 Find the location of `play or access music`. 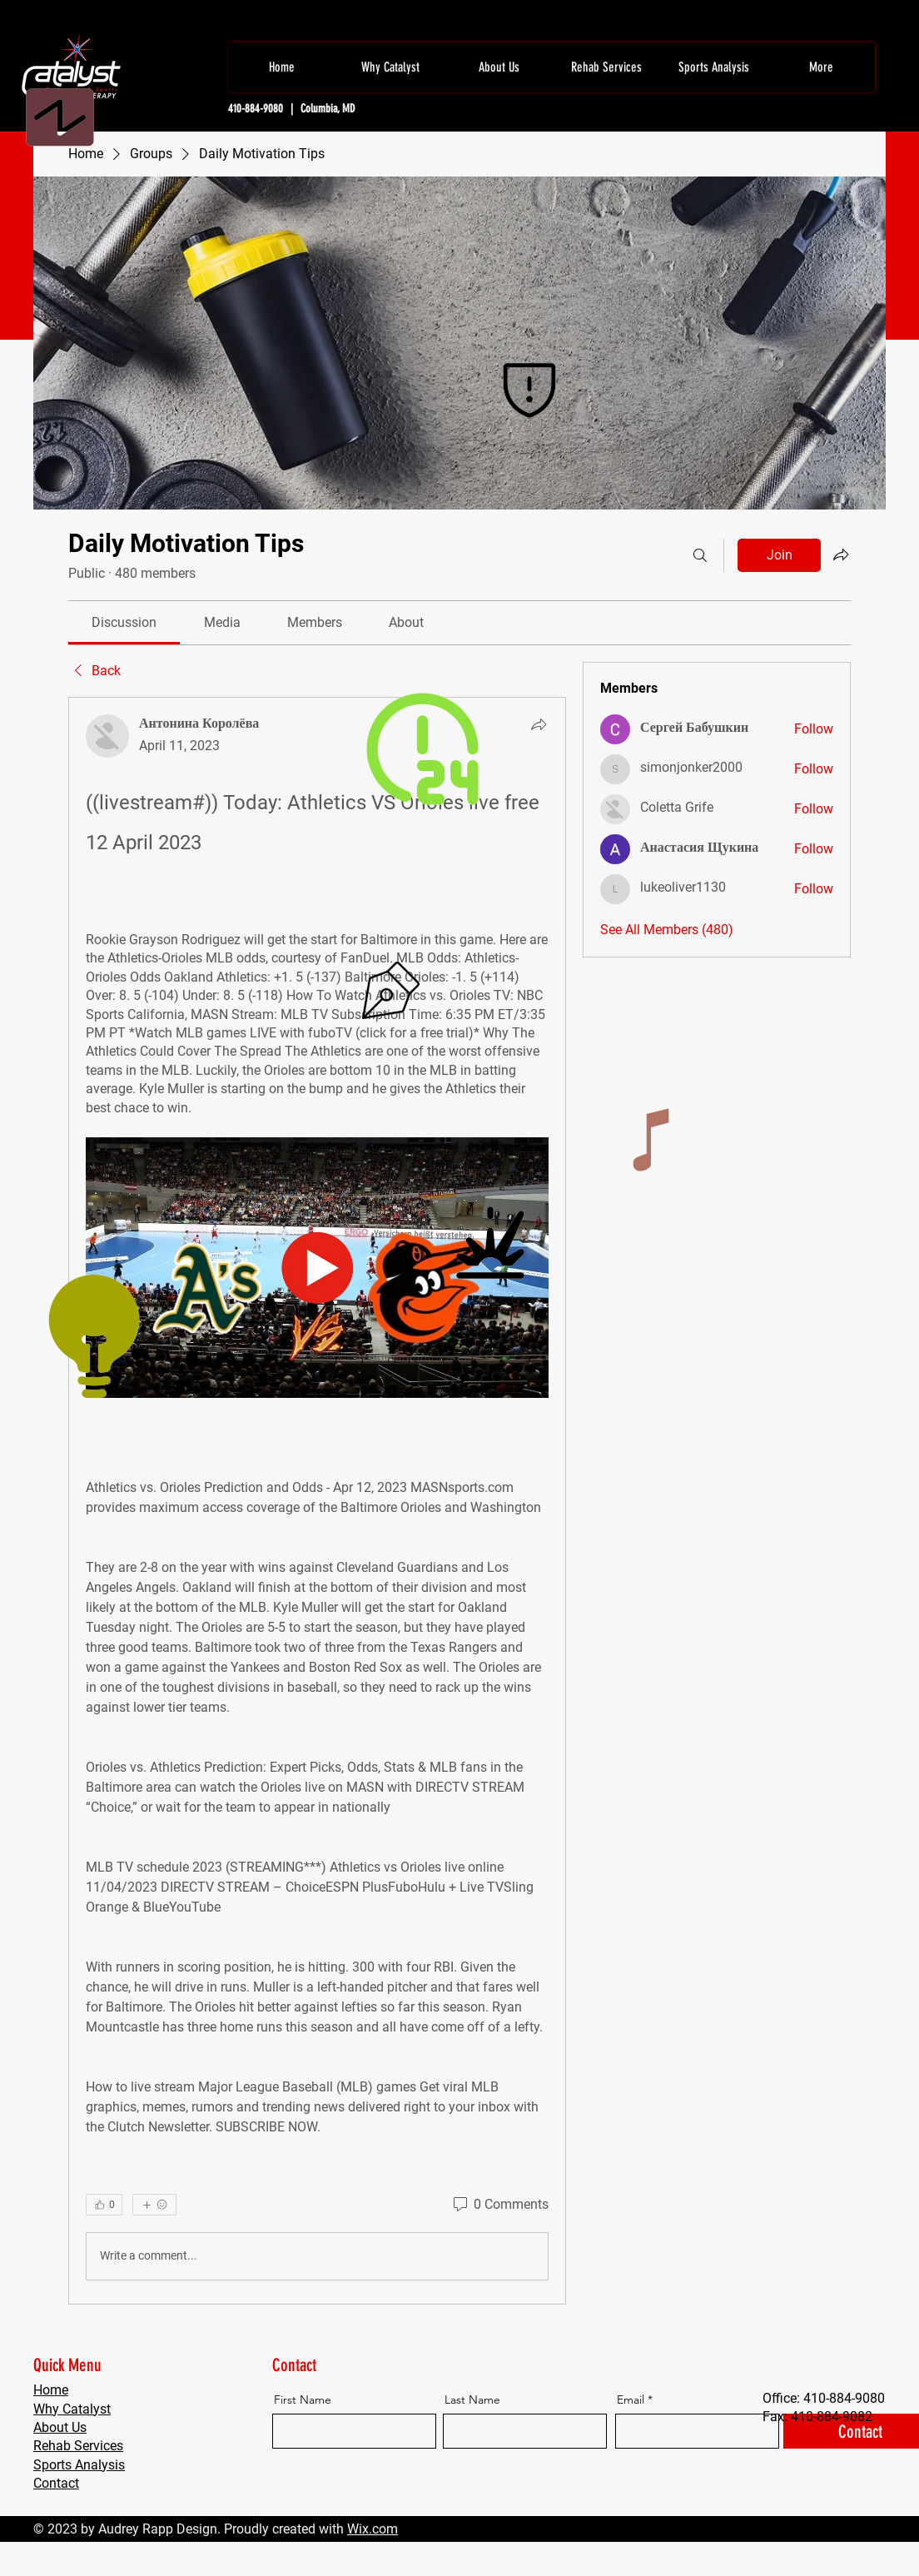

play or access music is located at coordinates (651, 1140).